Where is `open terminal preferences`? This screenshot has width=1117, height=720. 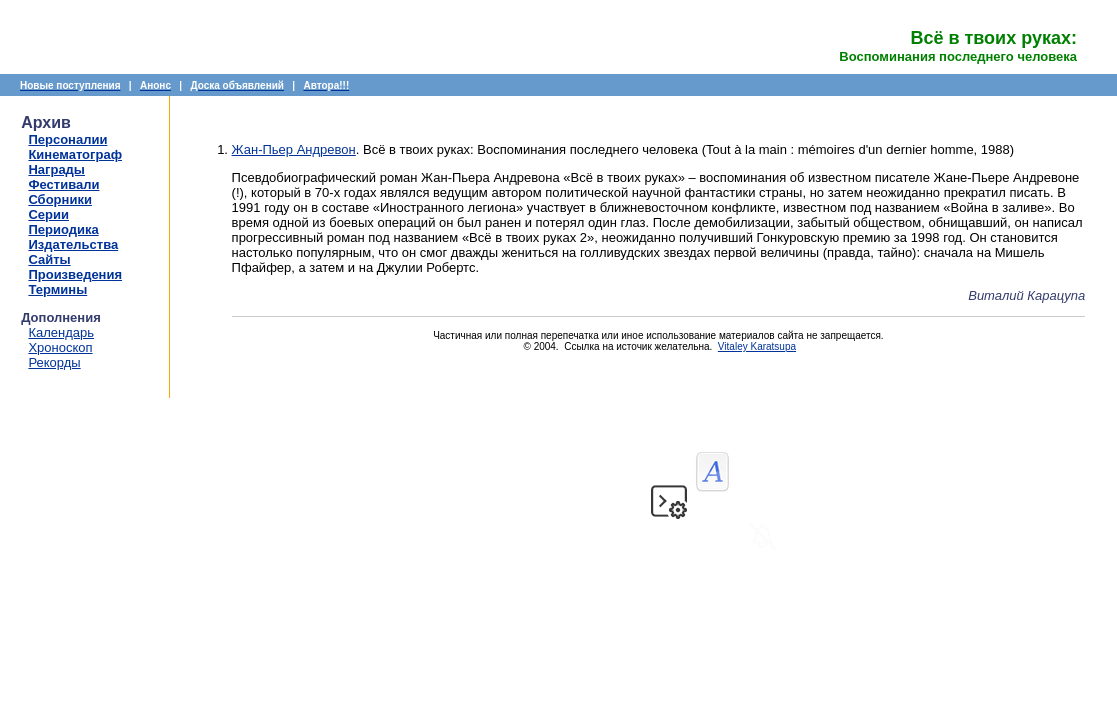 open terminal preferences is located at coordinates (669, 501).